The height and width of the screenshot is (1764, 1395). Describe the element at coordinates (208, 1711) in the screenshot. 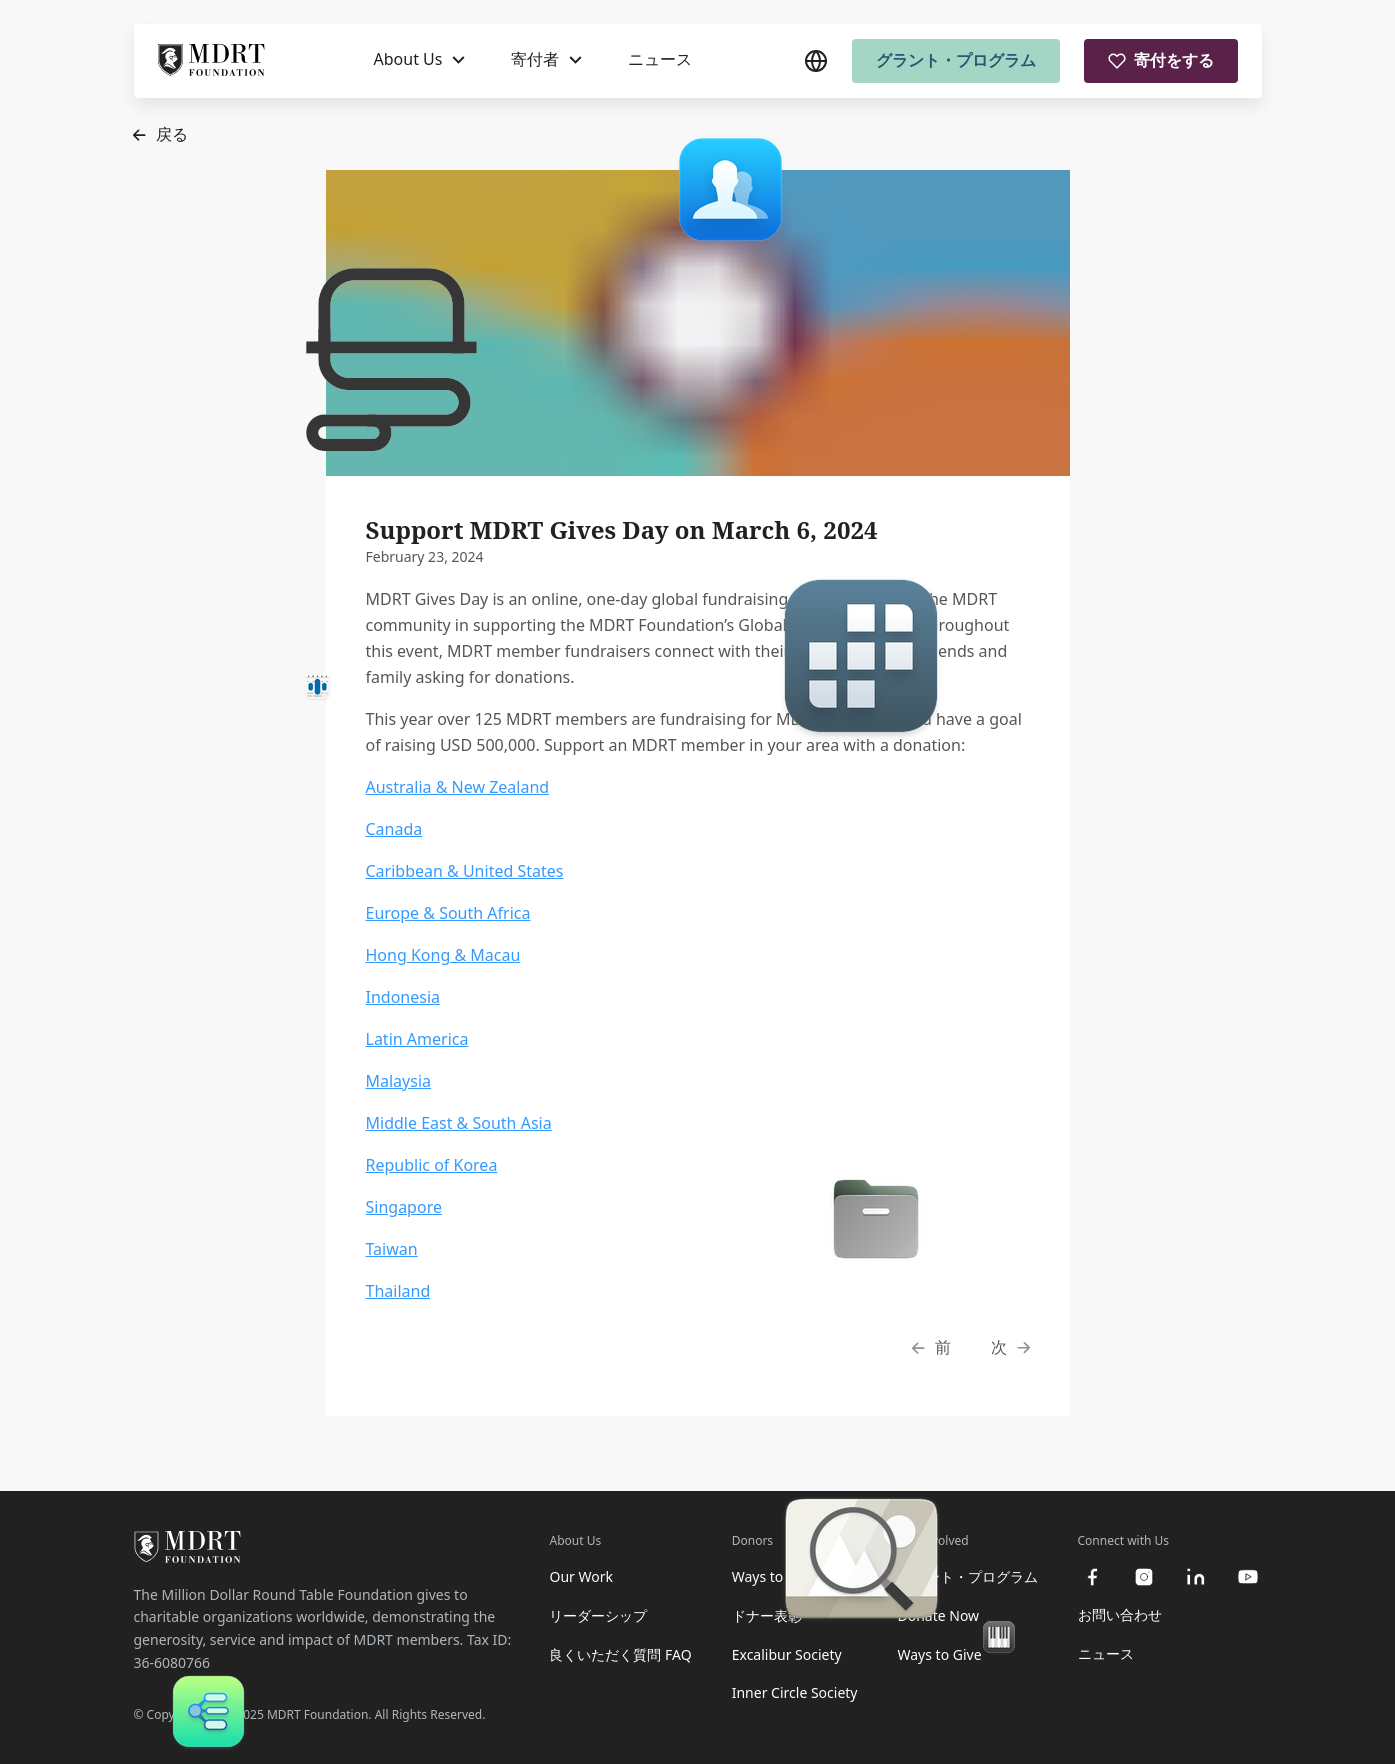

I see `open labyrinth mind-mapping app` at that location.